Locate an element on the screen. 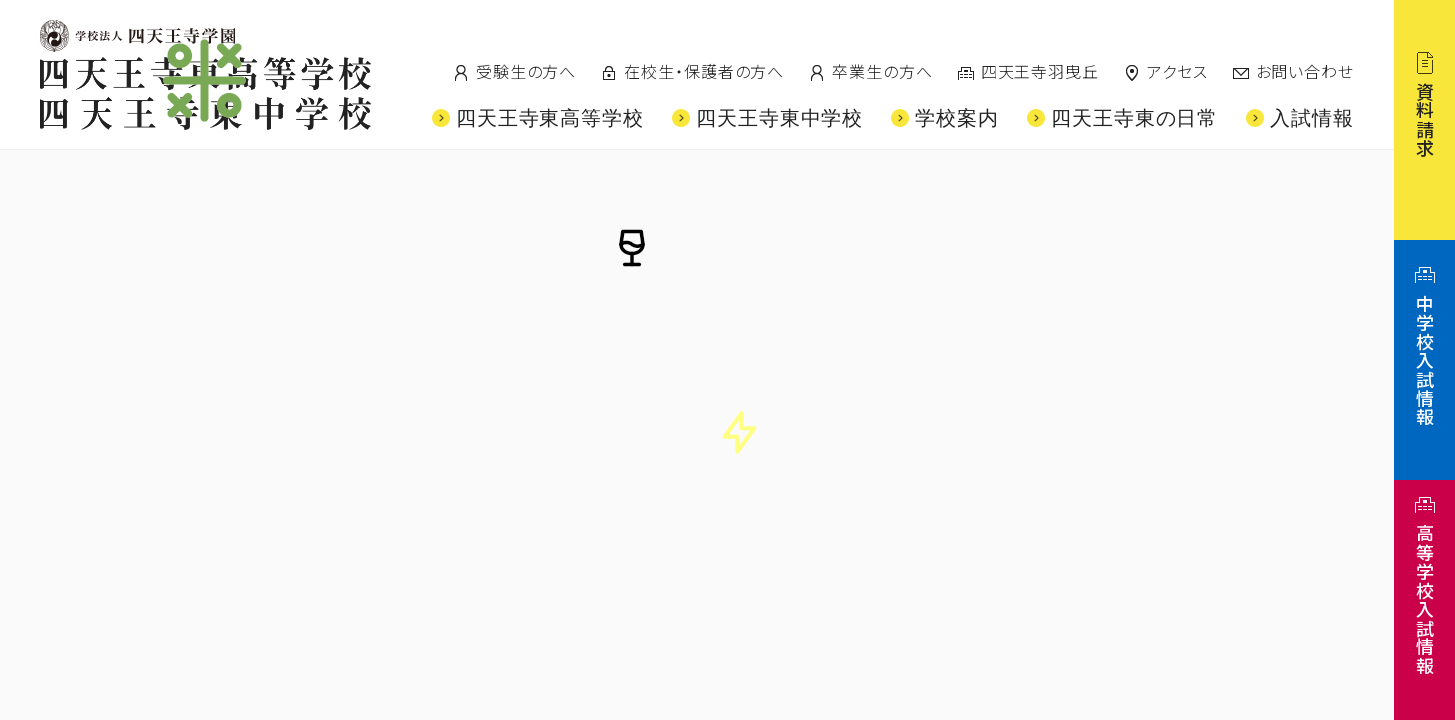 The image size is (1455, 720). quick actions or shortcuts is located at coordinates (739, 432).